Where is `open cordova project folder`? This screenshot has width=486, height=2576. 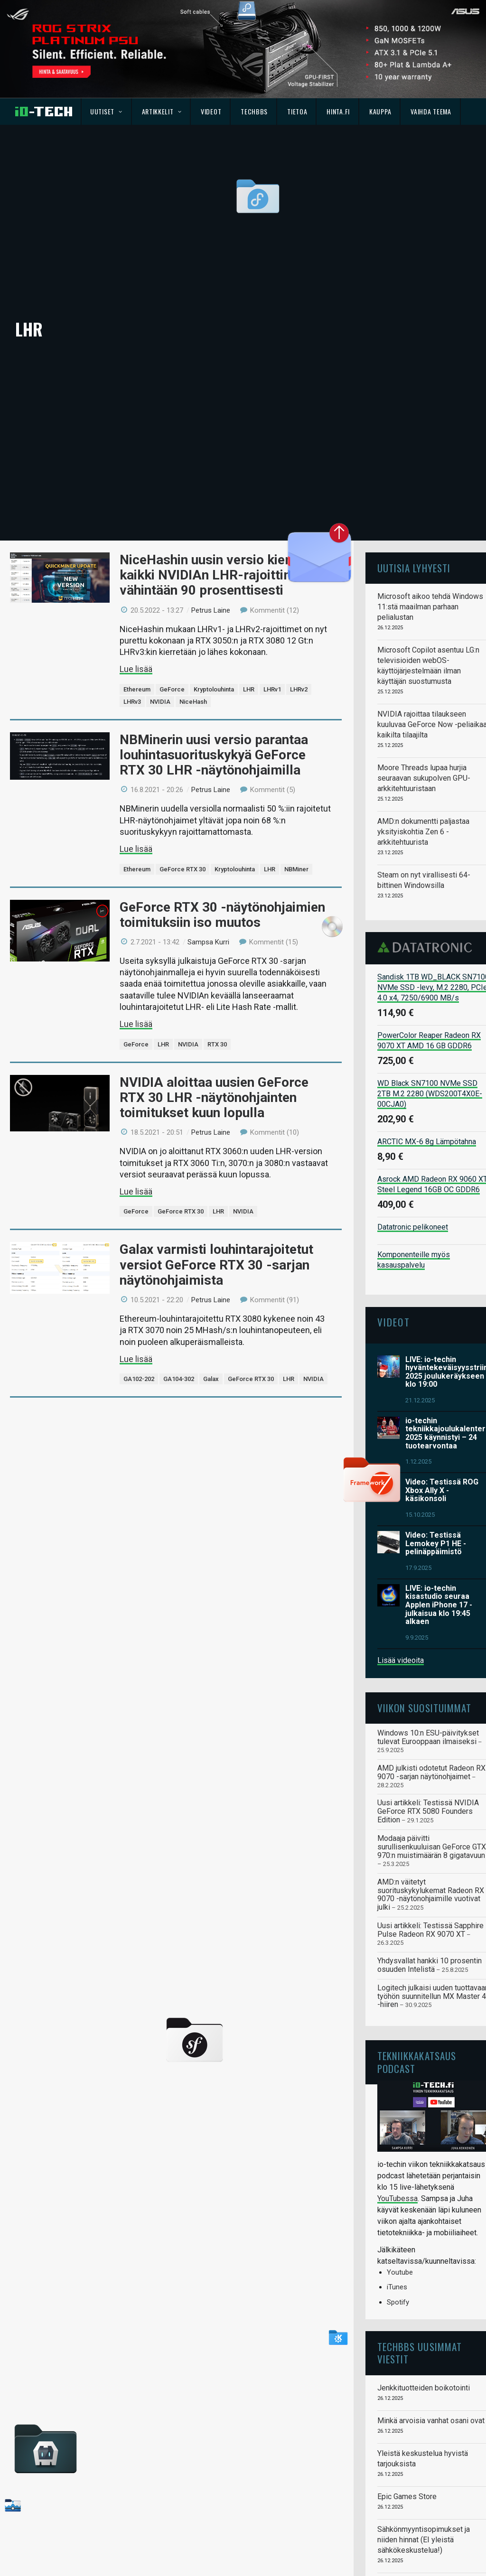
open cordova project folder is located at coordinates (45, 2450).